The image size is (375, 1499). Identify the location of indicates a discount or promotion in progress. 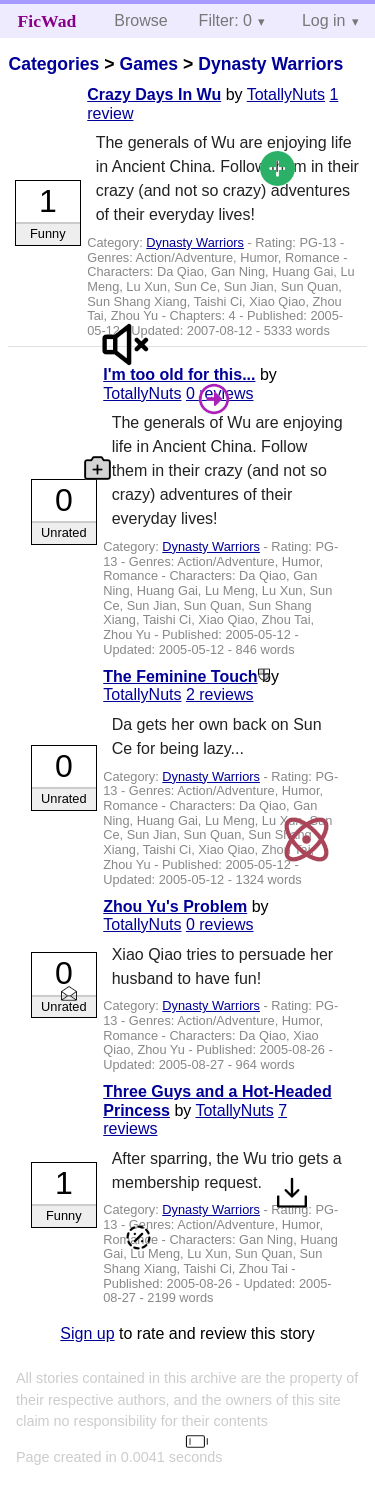
(138, 1237).